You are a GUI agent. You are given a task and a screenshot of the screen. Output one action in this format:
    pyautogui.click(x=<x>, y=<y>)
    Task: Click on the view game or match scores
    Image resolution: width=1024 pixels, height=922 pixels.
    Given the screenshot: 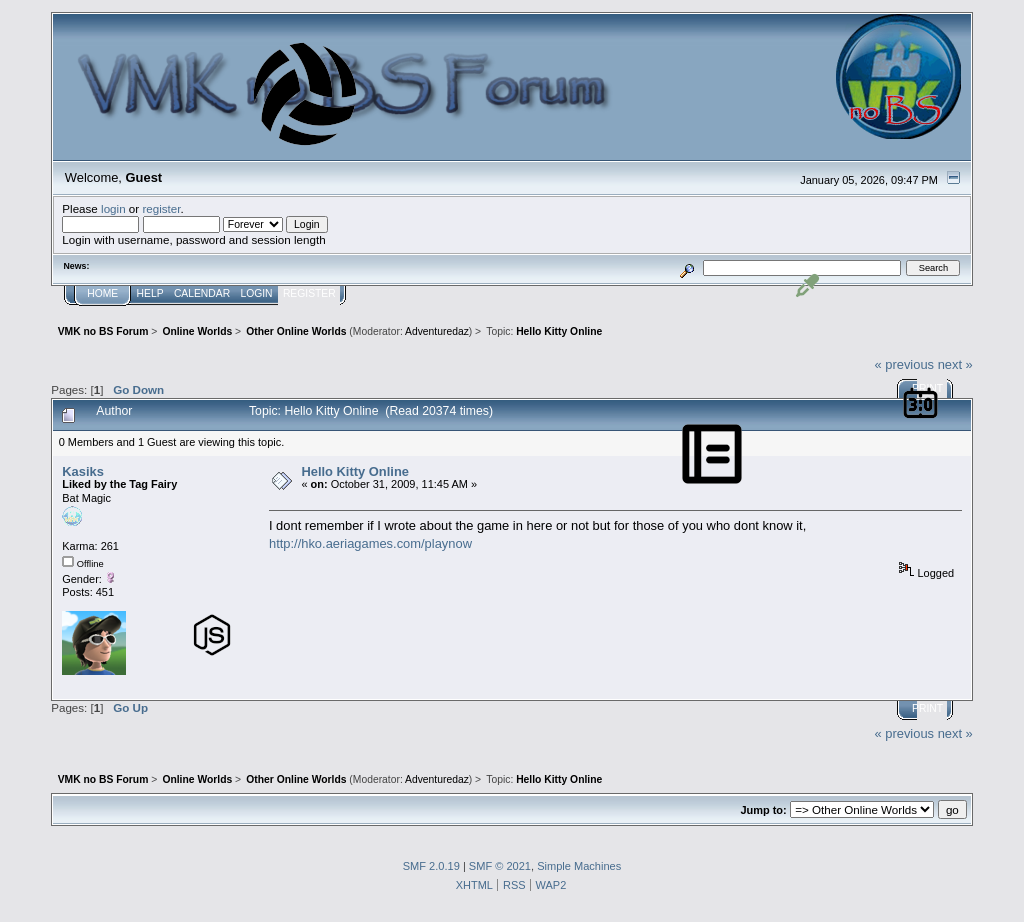 What is the action you would take?
    pyautogui.click(x=920, y=404)
    